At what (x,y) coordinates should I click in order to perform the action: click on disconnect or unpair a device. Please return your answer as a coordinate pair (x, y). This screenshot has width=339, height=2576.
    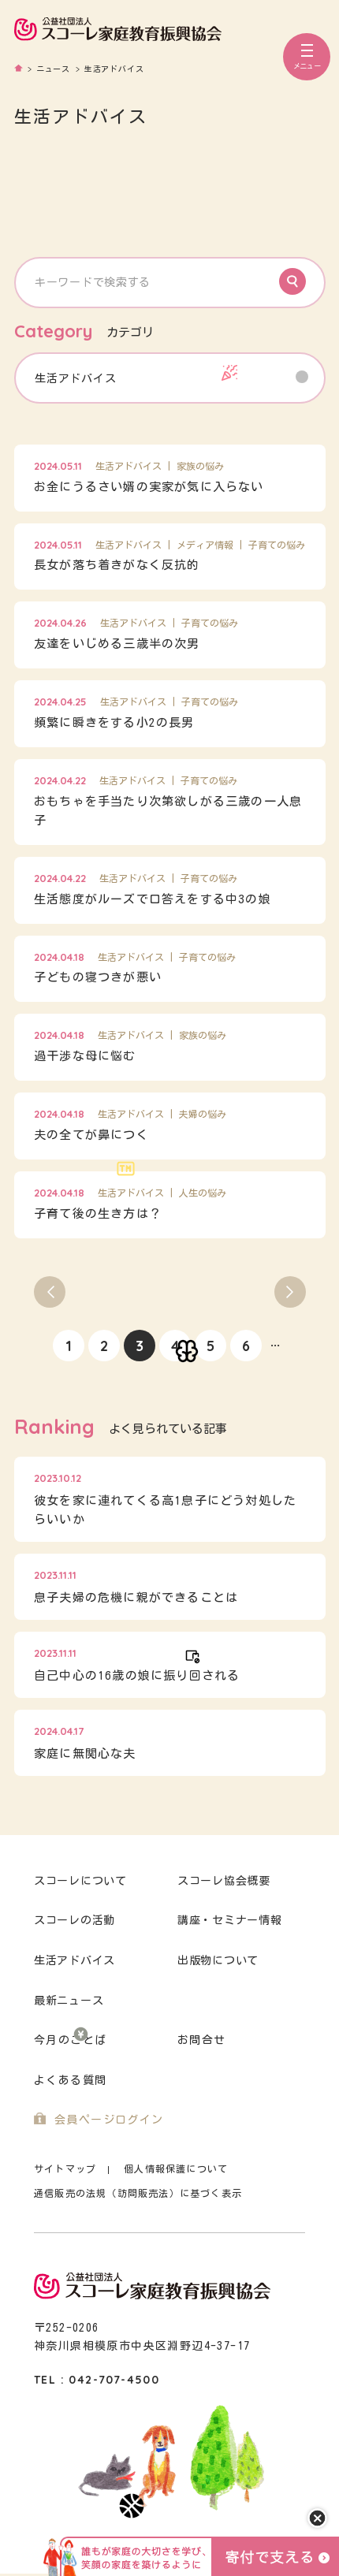
    Looking at the image, I should click on (192, 1656).